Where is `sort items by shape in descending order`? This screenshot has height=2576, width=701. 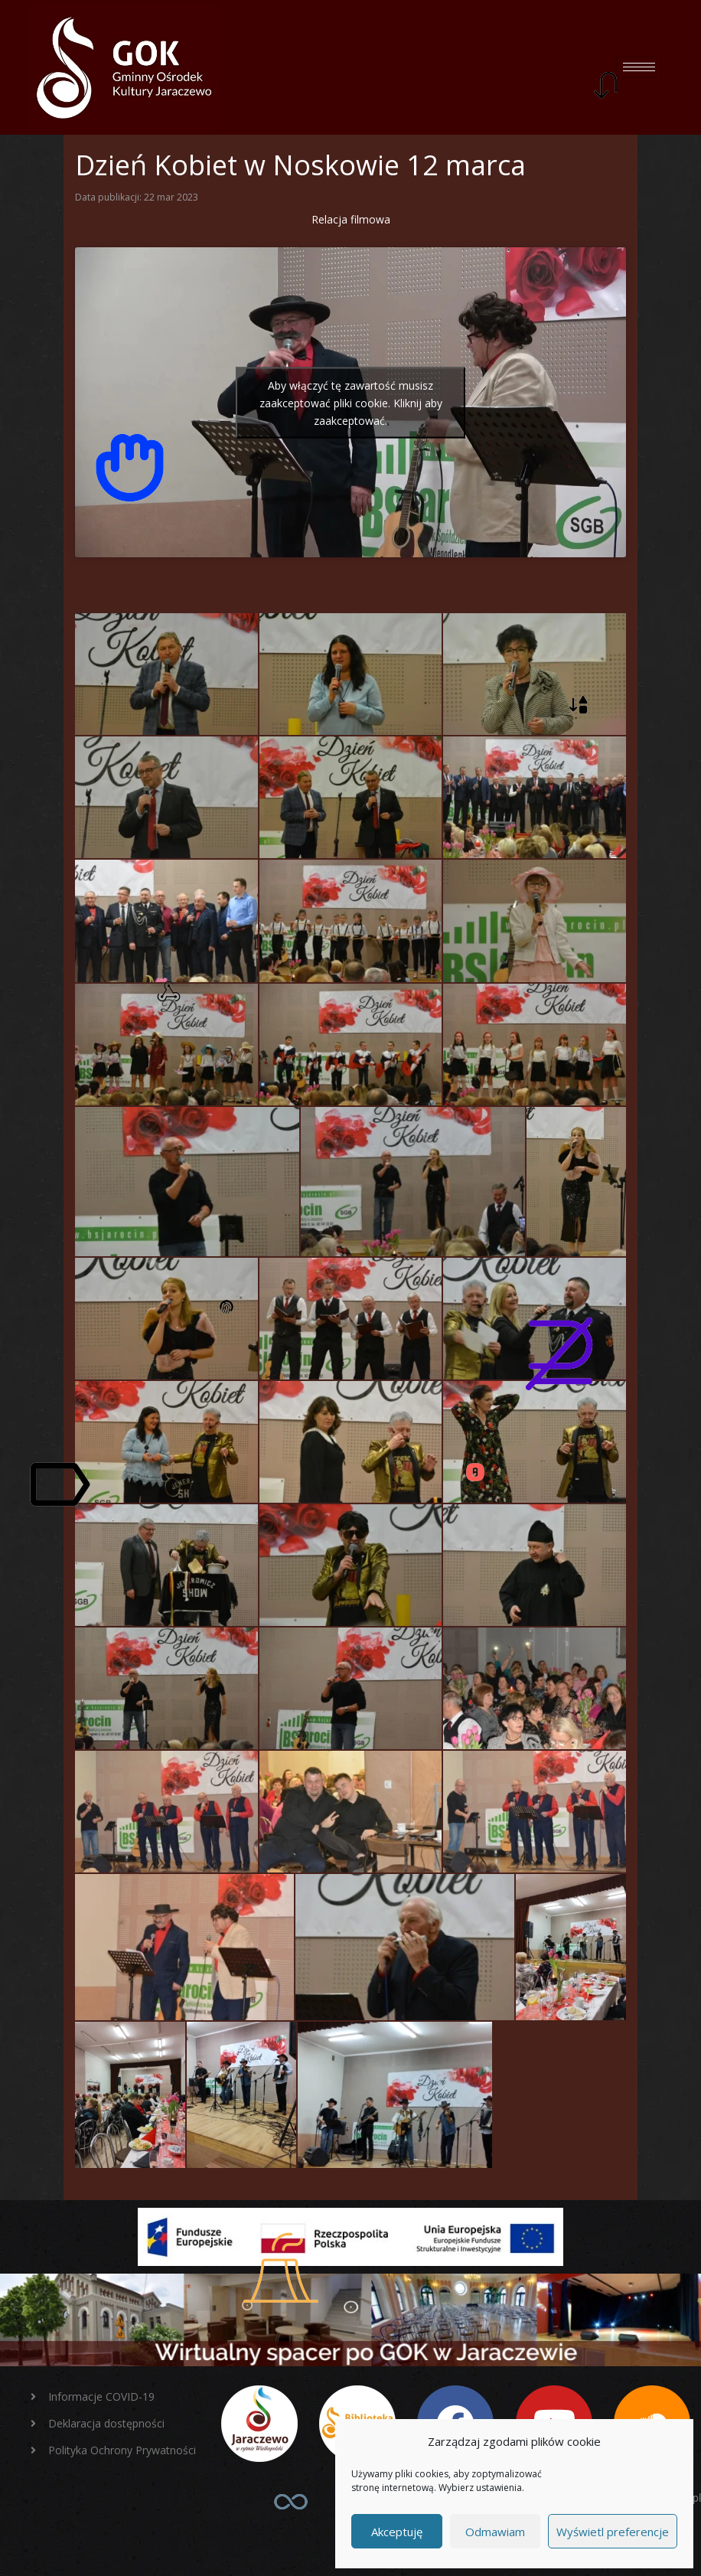
sort items by shape in descending order is located at coordinates (578, 704).